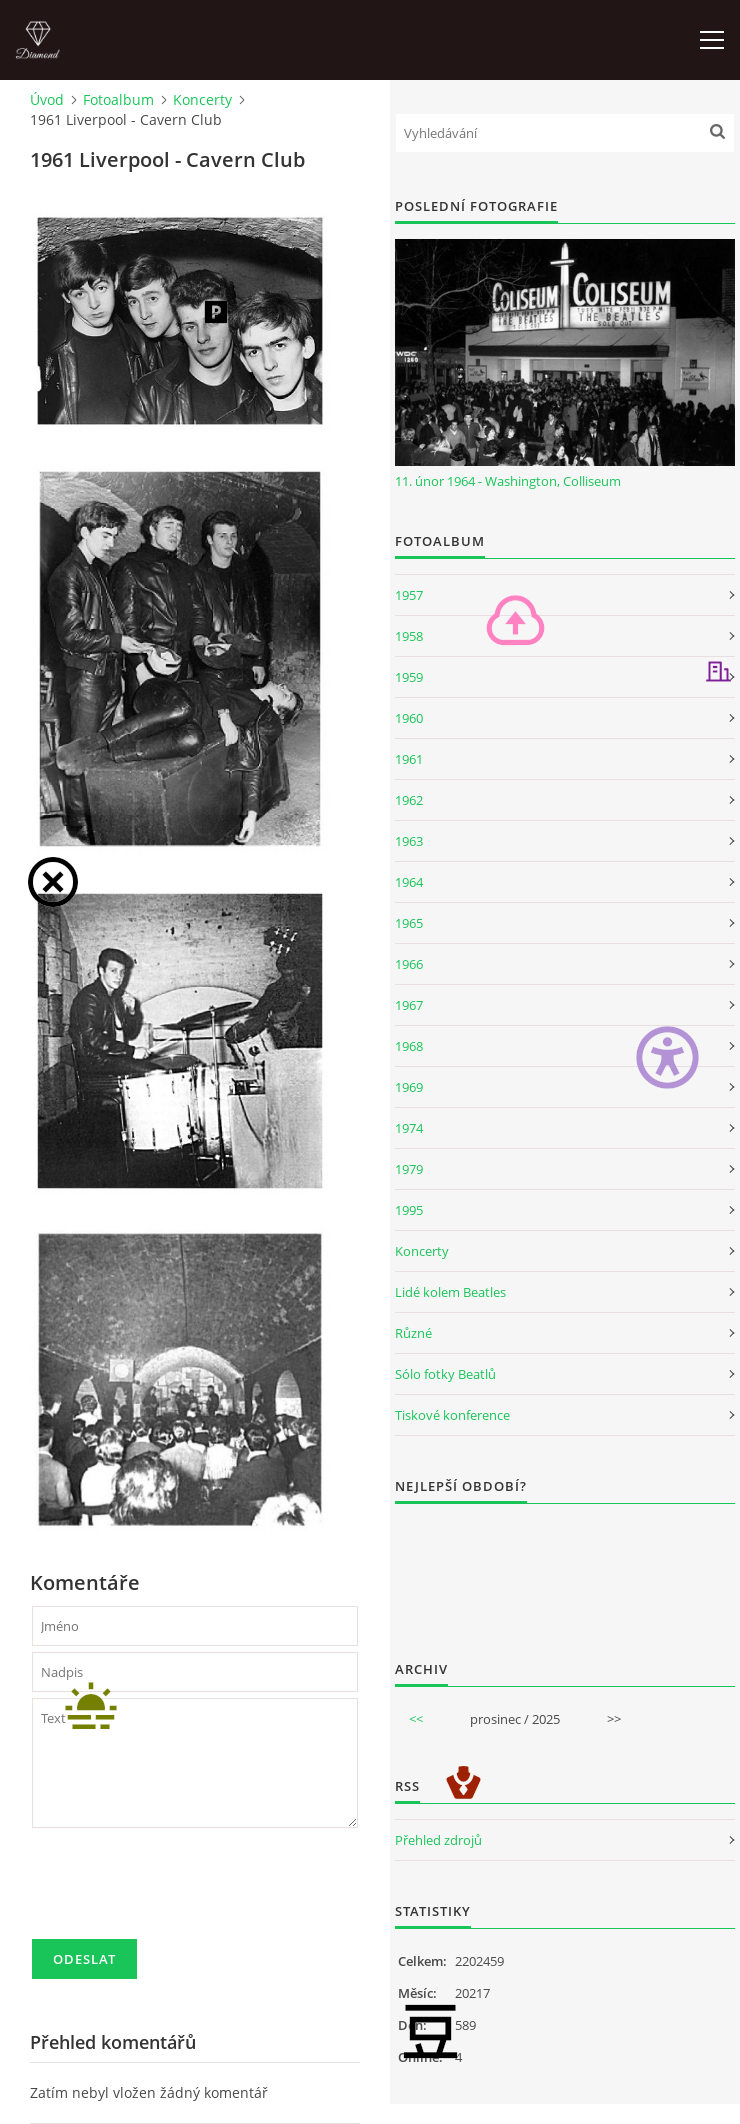 The image size is (740, 2124). Describe the element at coordinates (667, 1057) in the screenshot. I see `access accessibility settings` at that location.